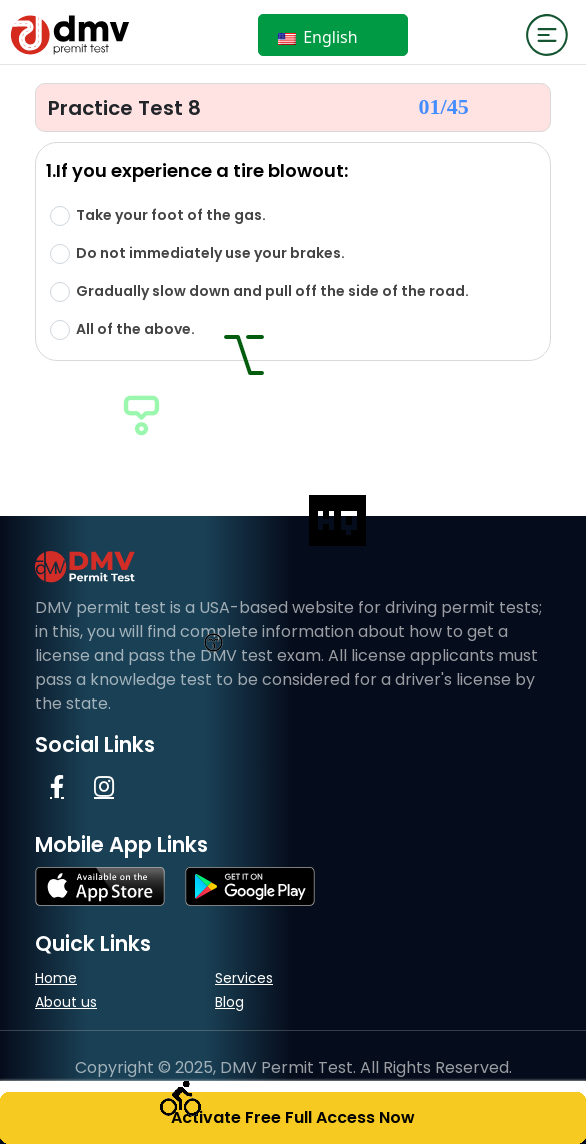 This screenshot has height=1144, width=586. What do you see at coordinates (180, 1098) in the screenshot?
I see `get cycling directions` at bounding box center [180, 1098].